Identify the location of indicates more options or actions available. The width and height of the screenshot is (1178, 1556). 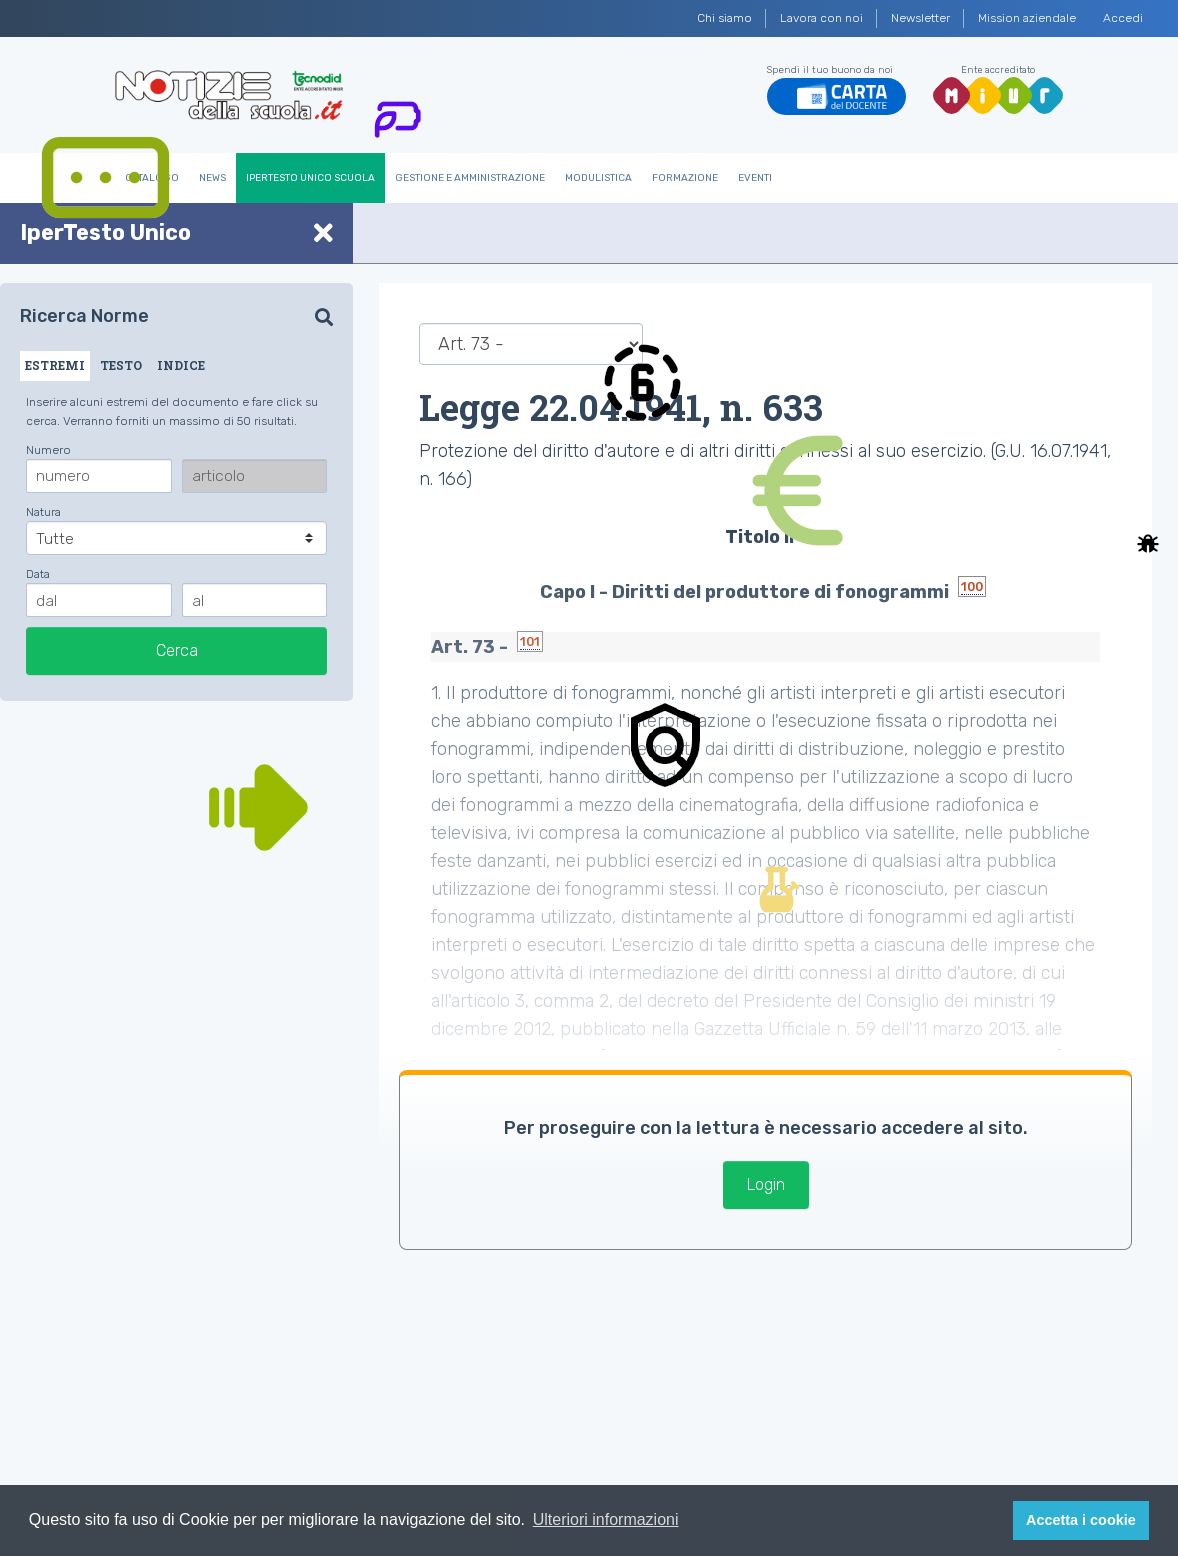
(105, 177).